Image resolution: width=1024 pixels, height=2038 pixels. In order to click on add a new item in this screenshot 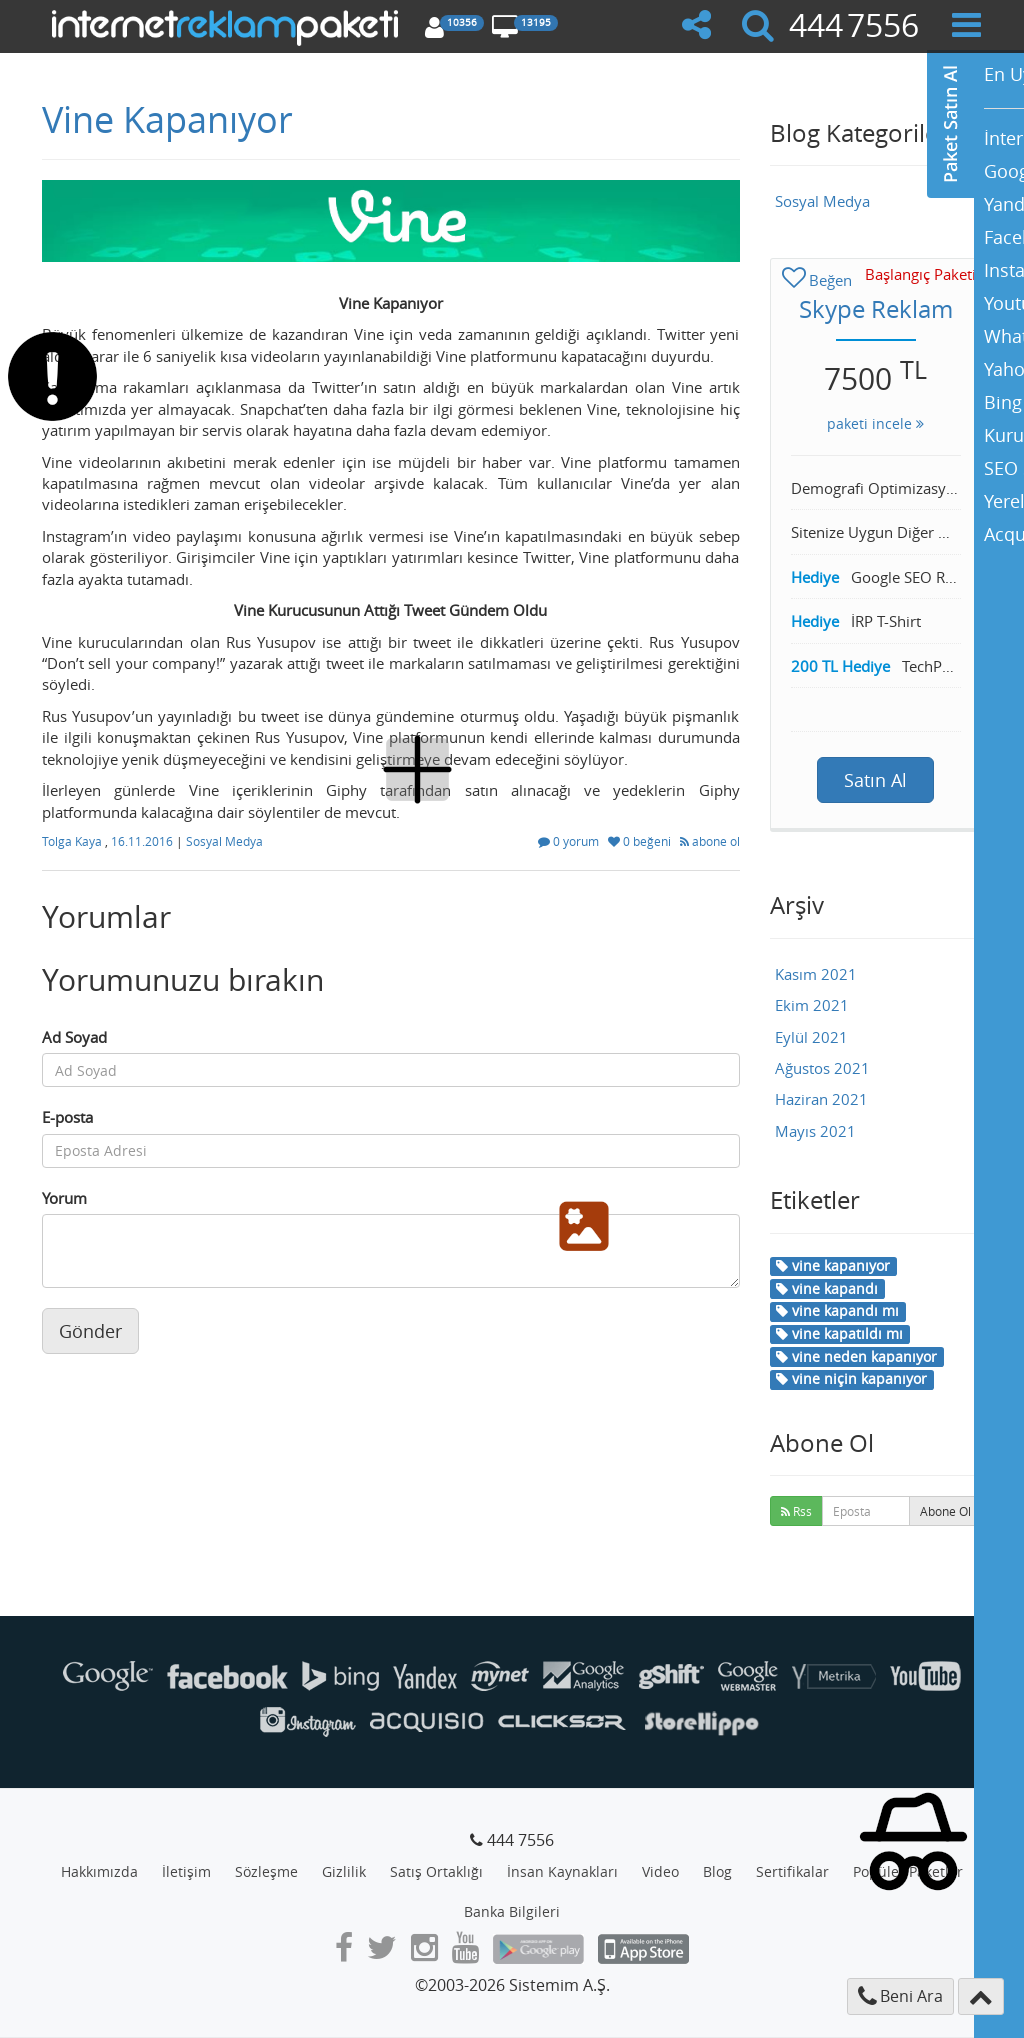, I will do `click(417, 769)`.